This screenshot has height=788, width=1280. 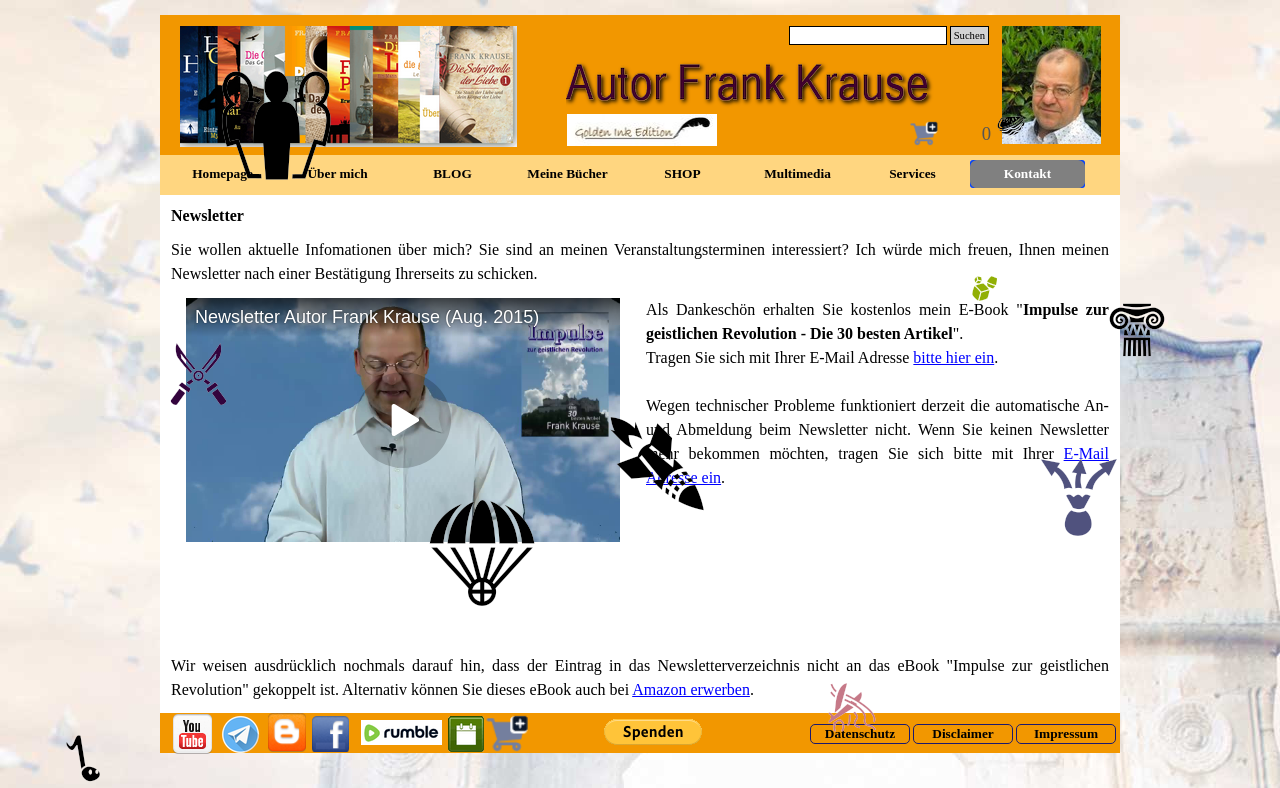 I want to click on select watermelon flavor or ingredient, so click(x=1011, y=126).